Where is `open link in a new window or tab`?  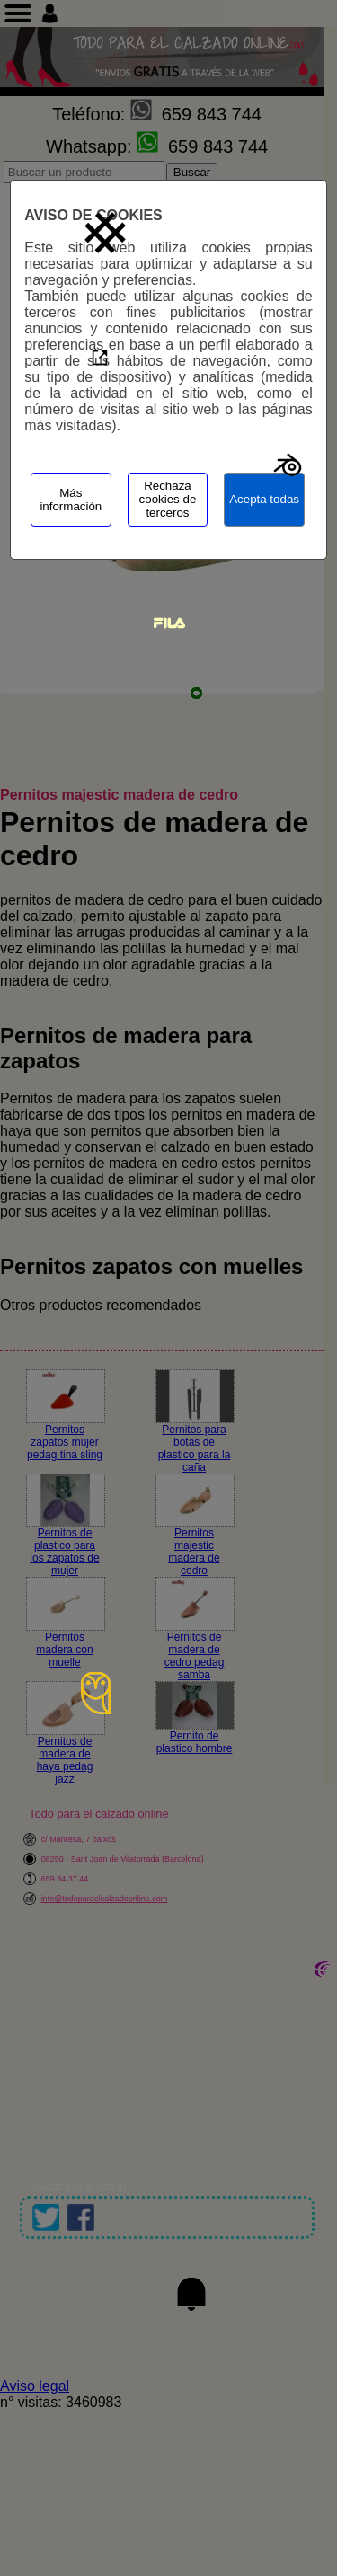
open link in a new window or tab is located at coordinates (100, 358).